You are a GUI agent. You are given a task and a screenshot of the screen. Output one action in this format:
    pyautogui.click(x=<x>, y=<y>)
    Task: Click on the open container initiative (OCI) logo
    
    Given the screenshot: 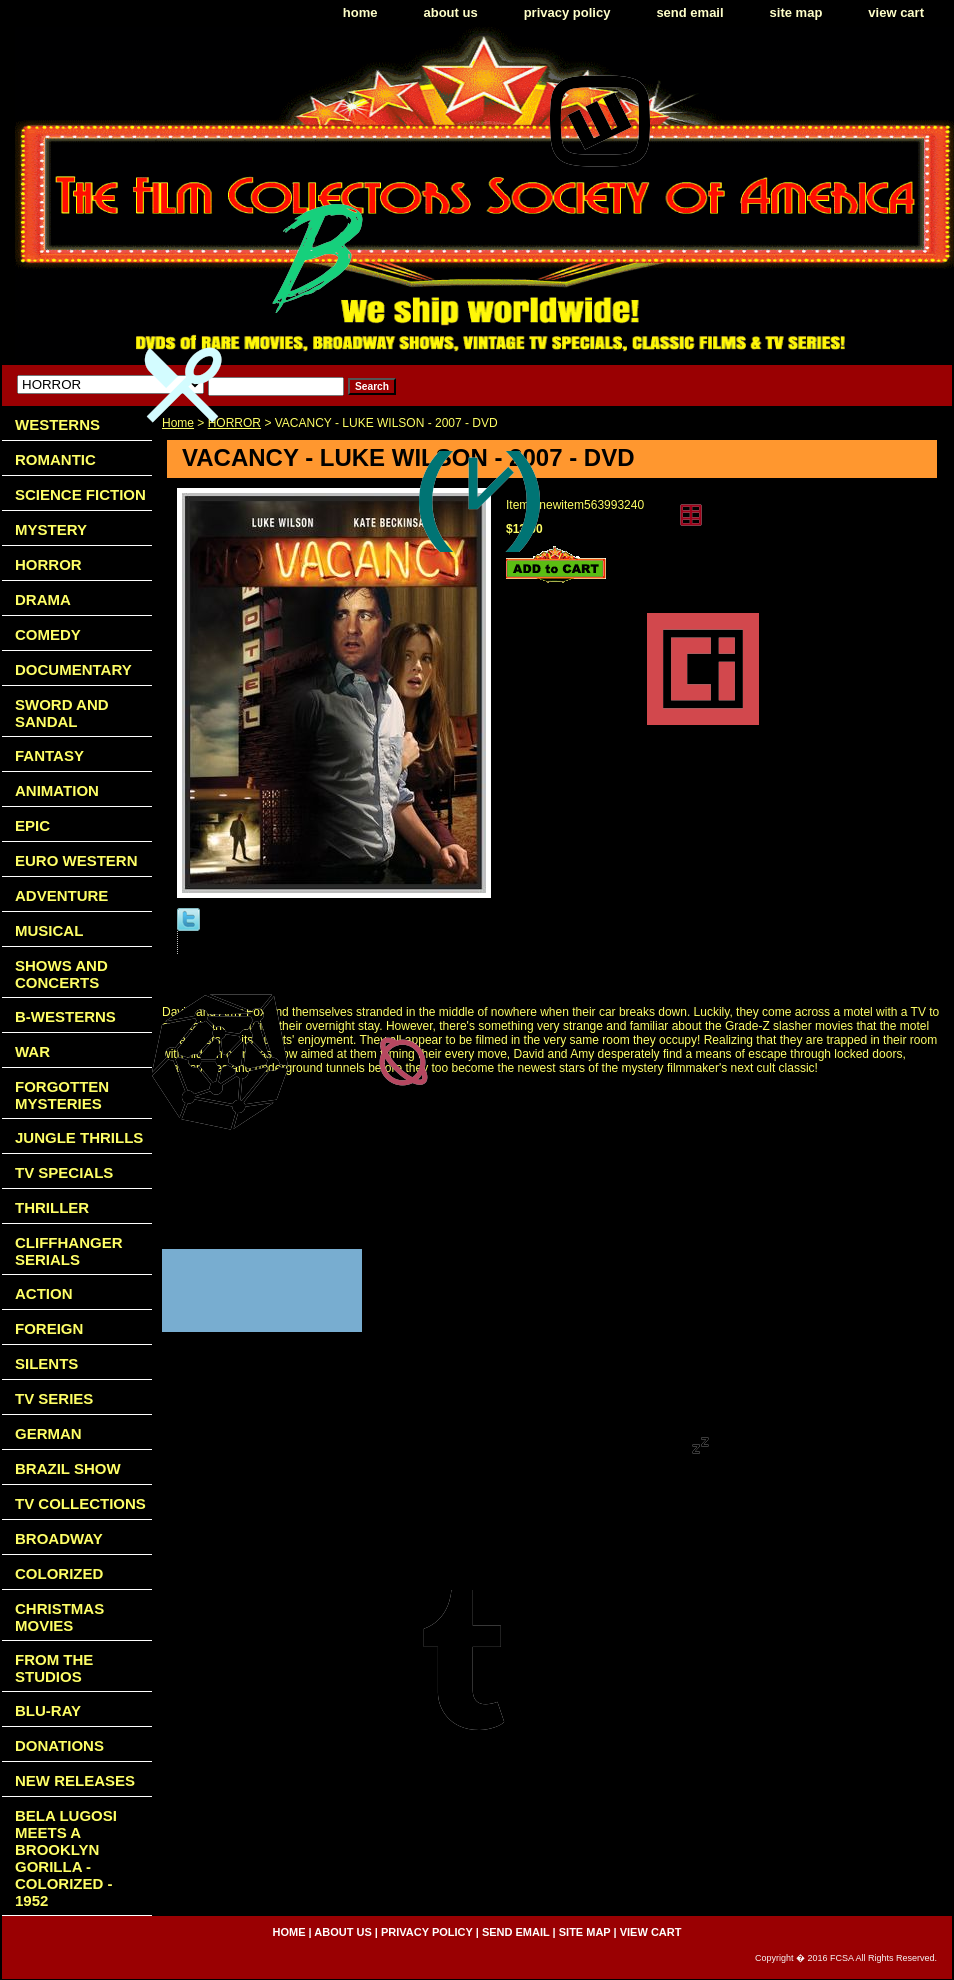 What is the action you would take?
    pyautogui.click(x=703, y=669)
    